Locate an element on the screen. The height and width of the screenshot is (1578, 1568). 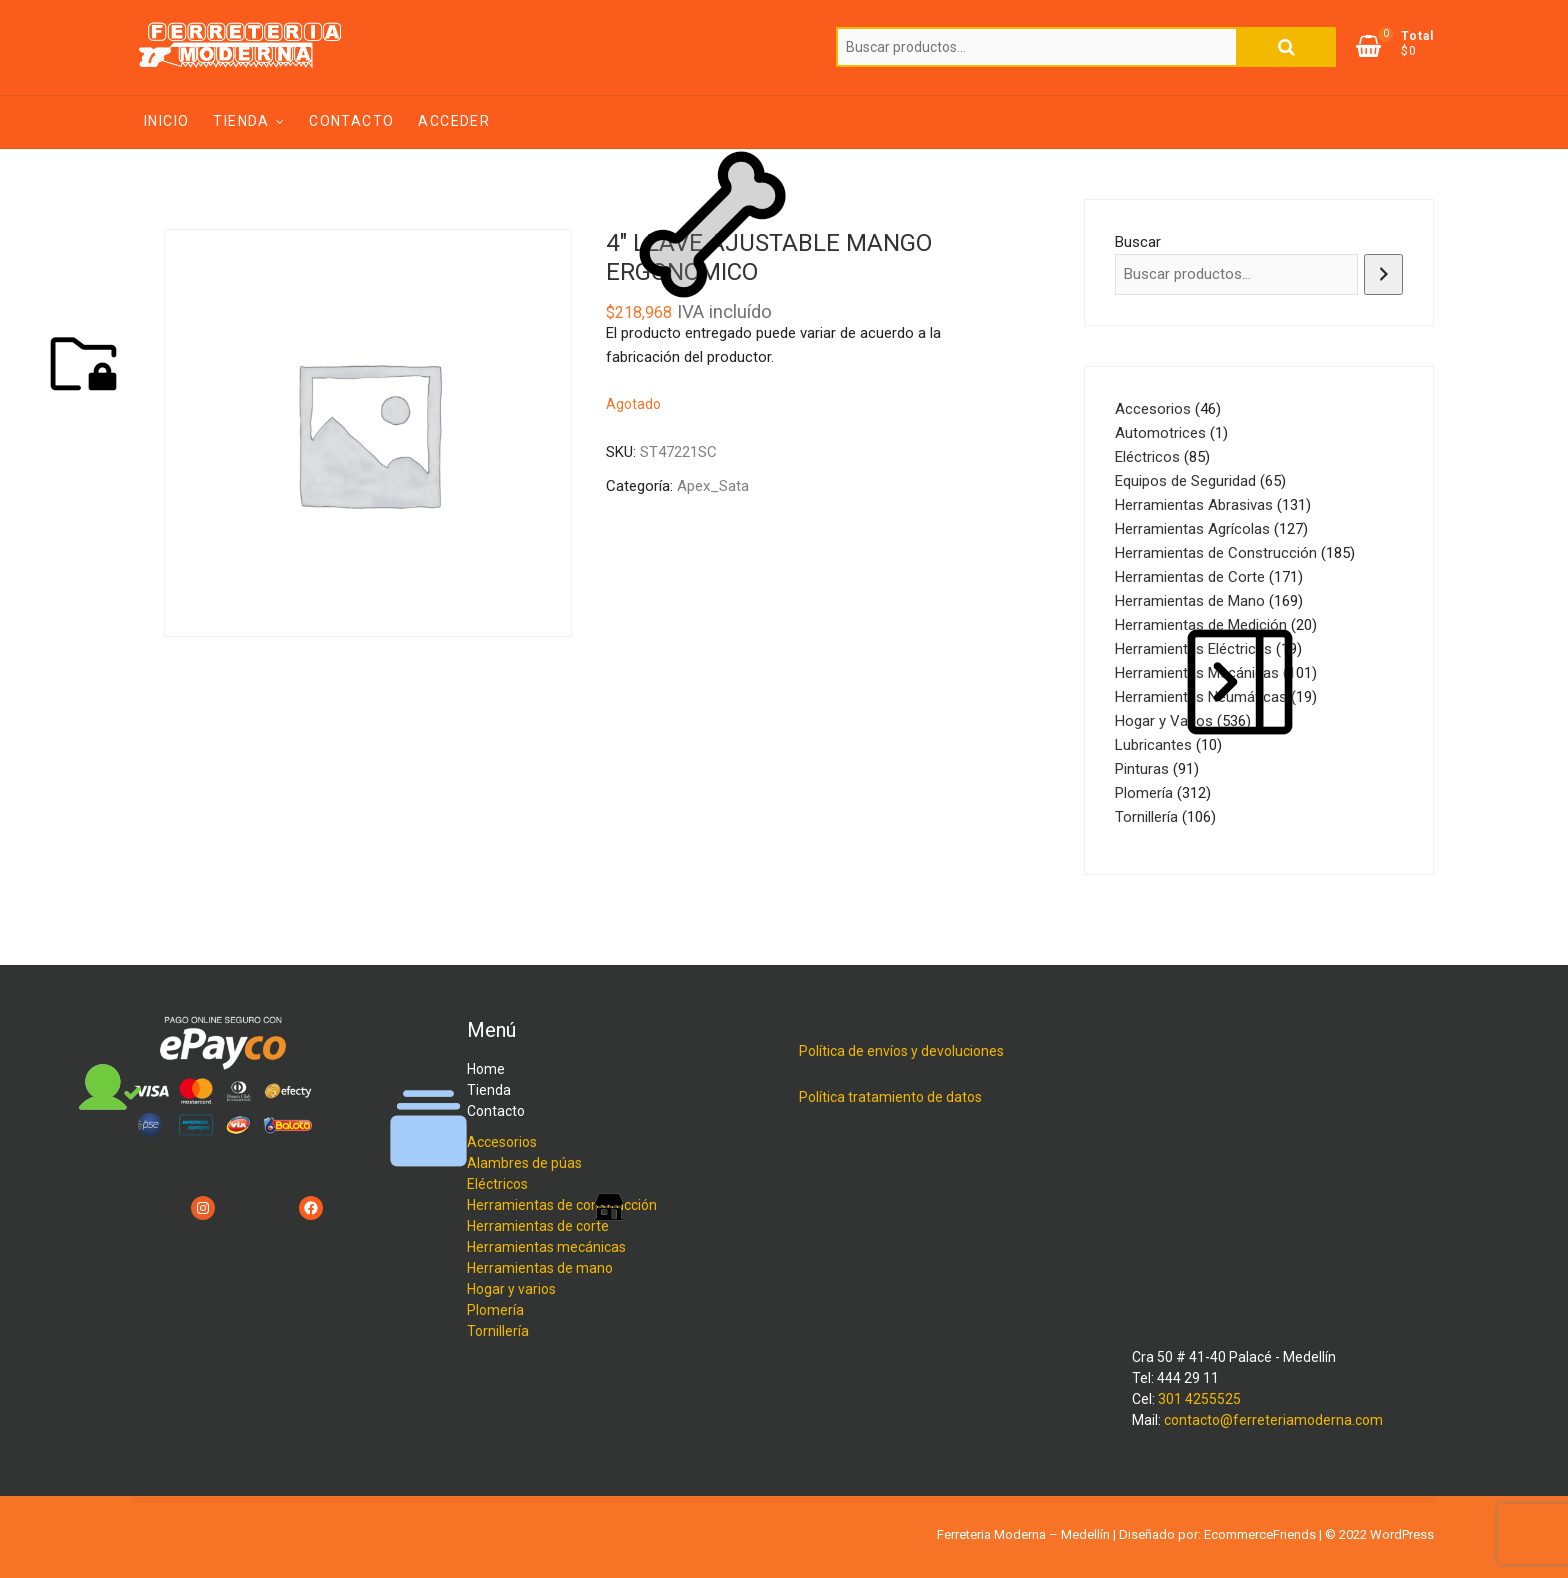
user verified or approved is located at coordinates (108, 1089).